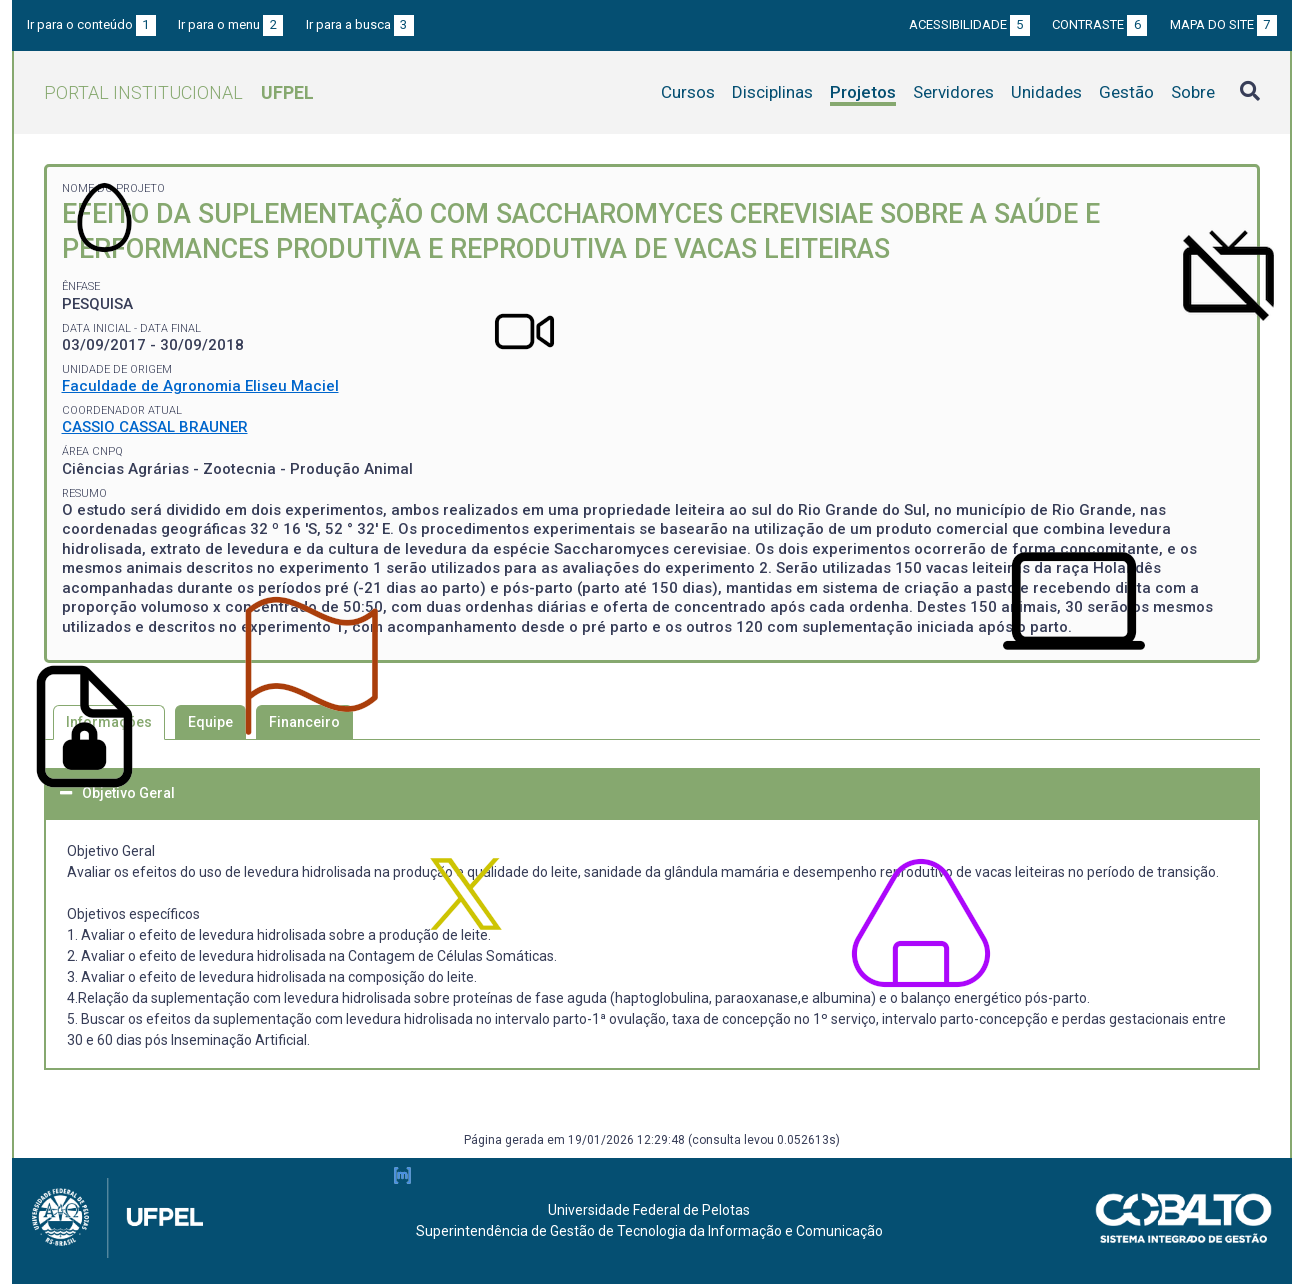 This screenshot has width=1303, height=1284. Describe the element at coordinates (84, 726) in the screenshot. I see `view a protected or encrypted document` at that location.